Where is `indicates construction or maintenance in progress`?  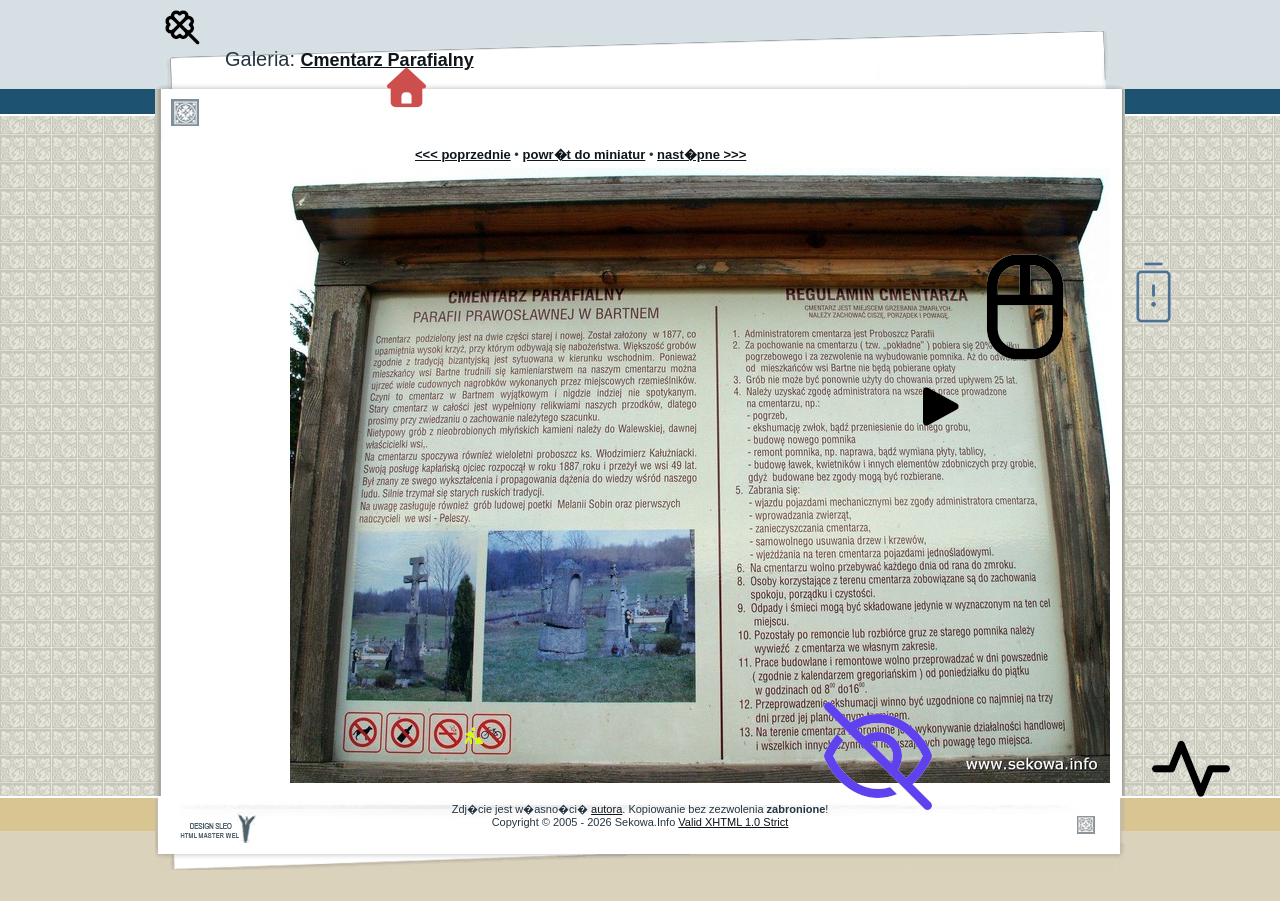
indicates construction or maintenance in progress is located at coordinates (474, 736).